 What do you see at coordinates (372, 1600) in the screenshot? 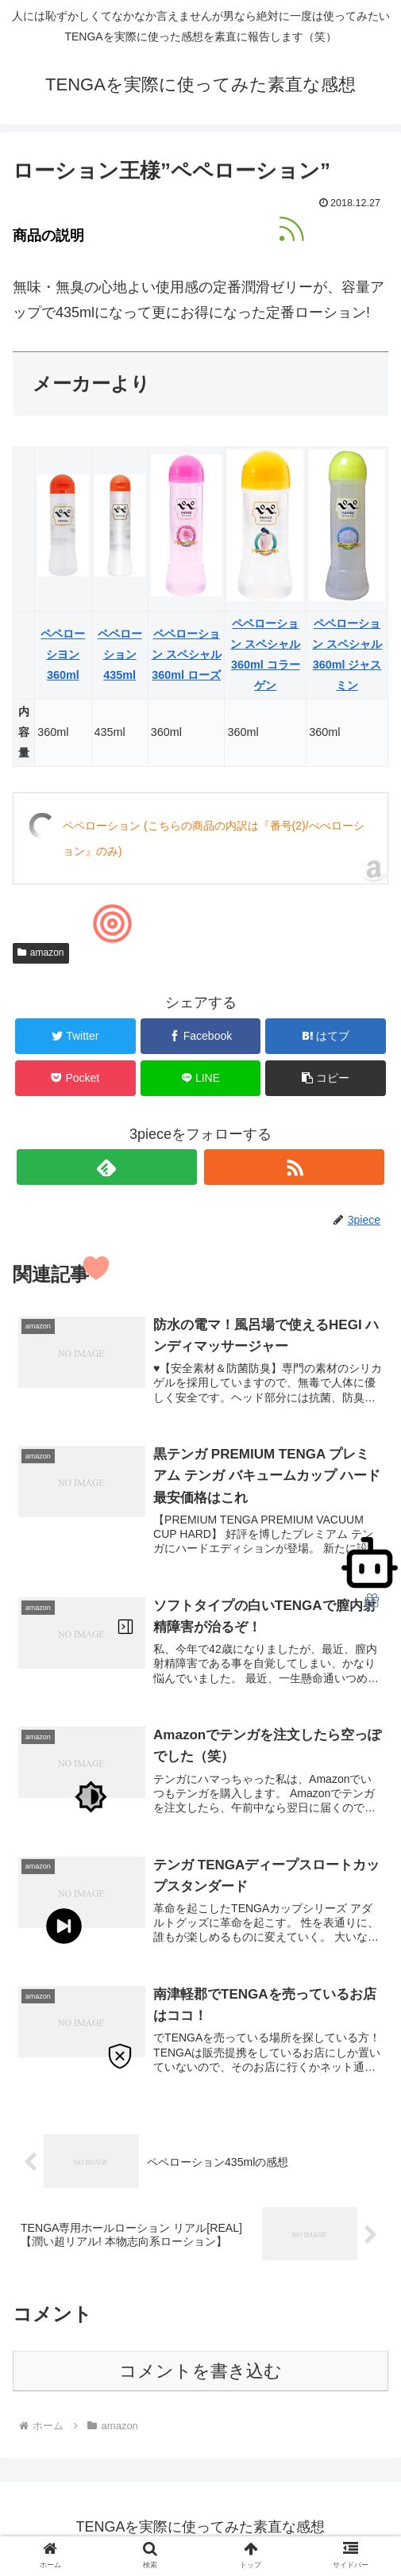
I see `access gifts or rewards` at bounding box center [372, 1600].